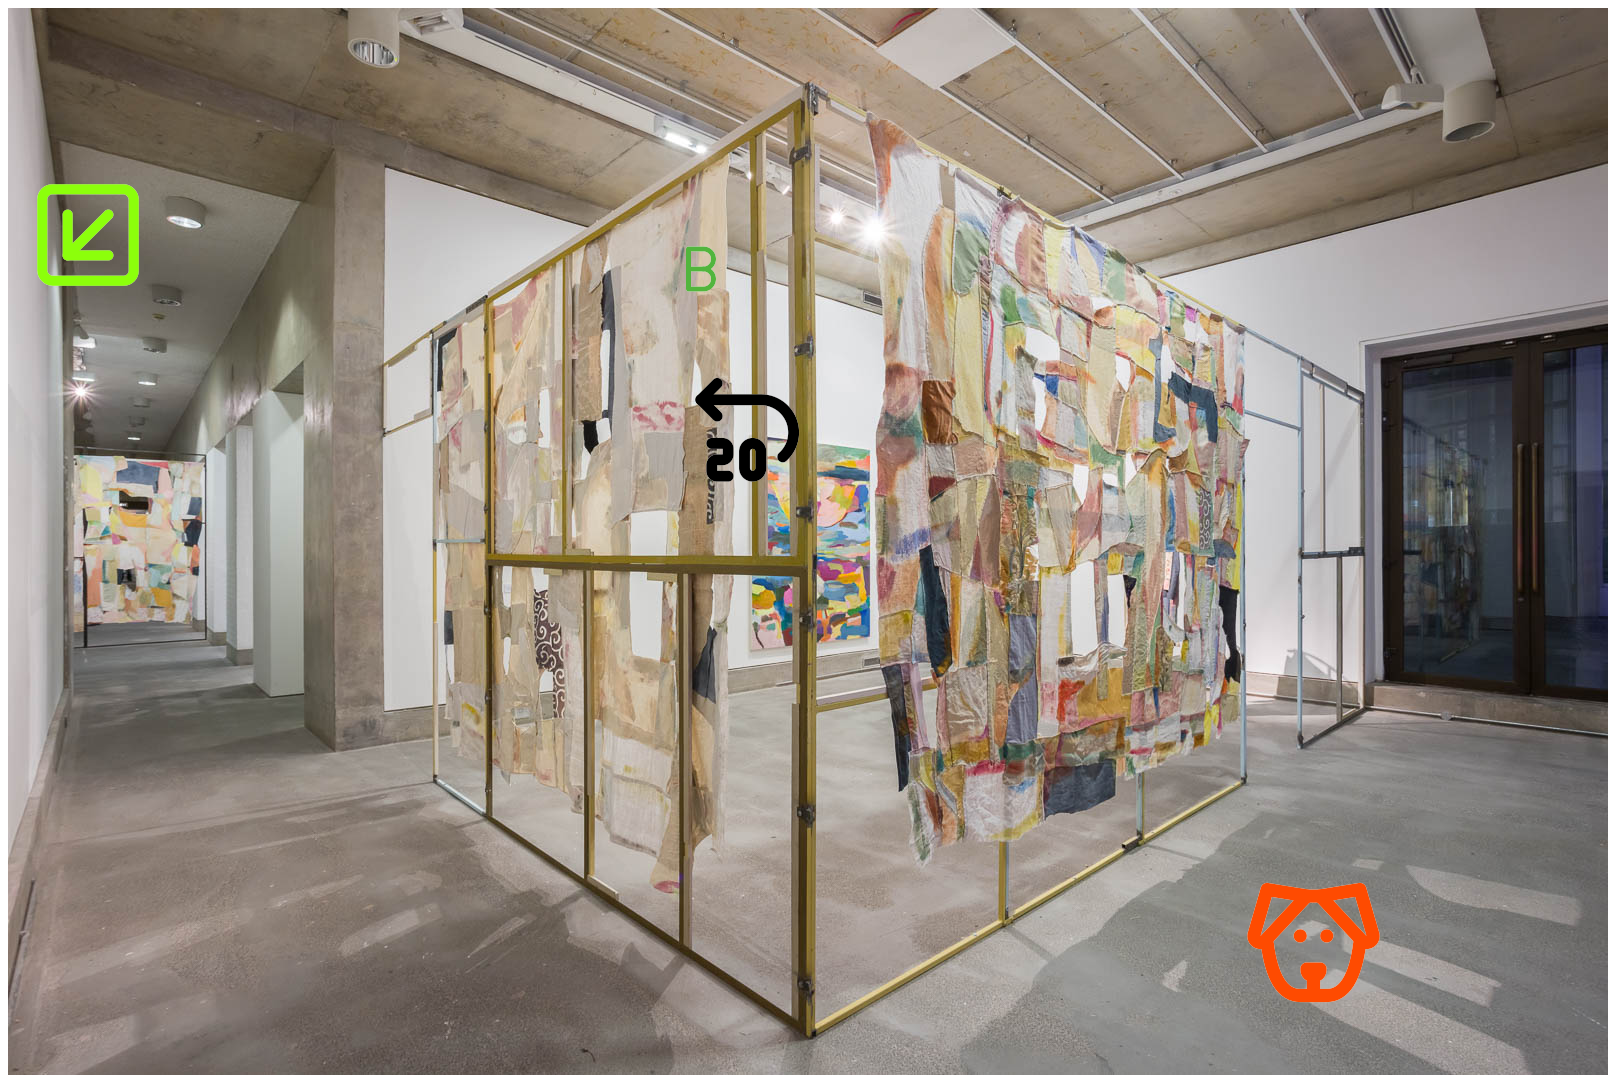  I want to click on browse pet-related content or services, so click(1313, 942).